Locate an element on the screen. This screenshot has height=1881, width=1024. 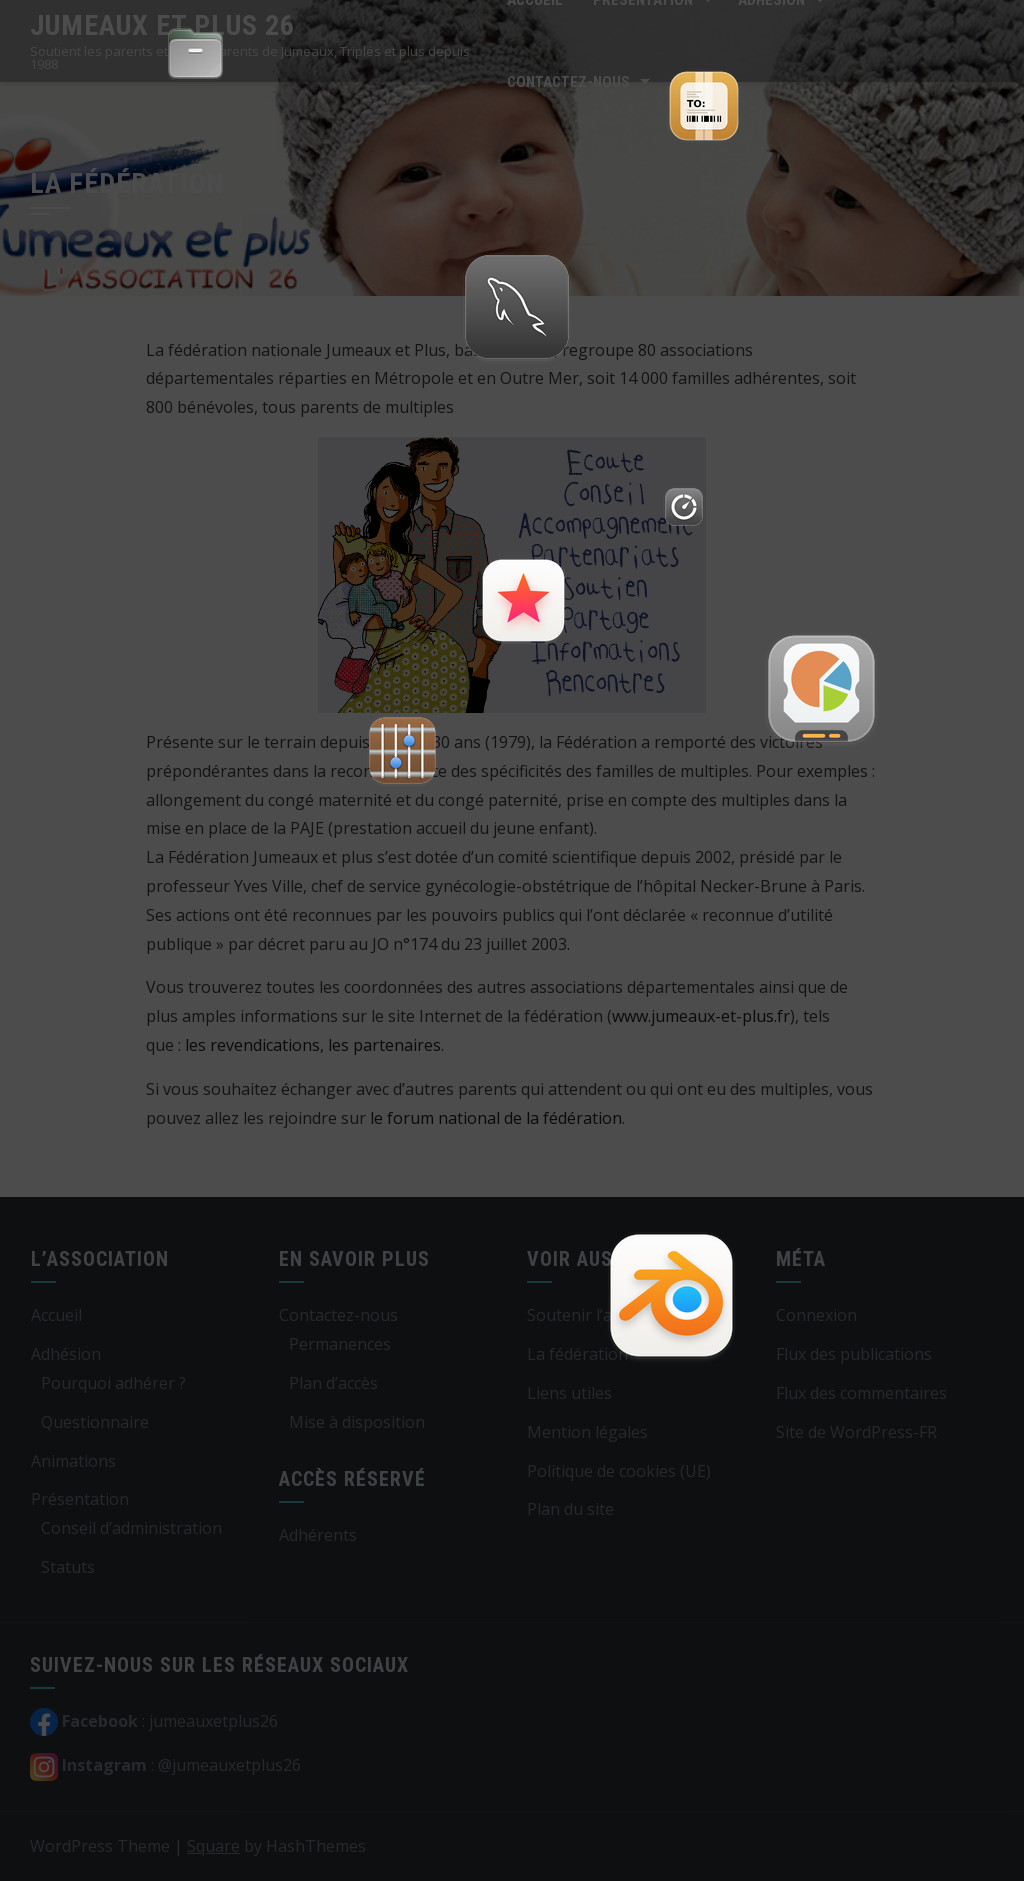
open mysql workbench database management tool is located at coordinates (517, 307).